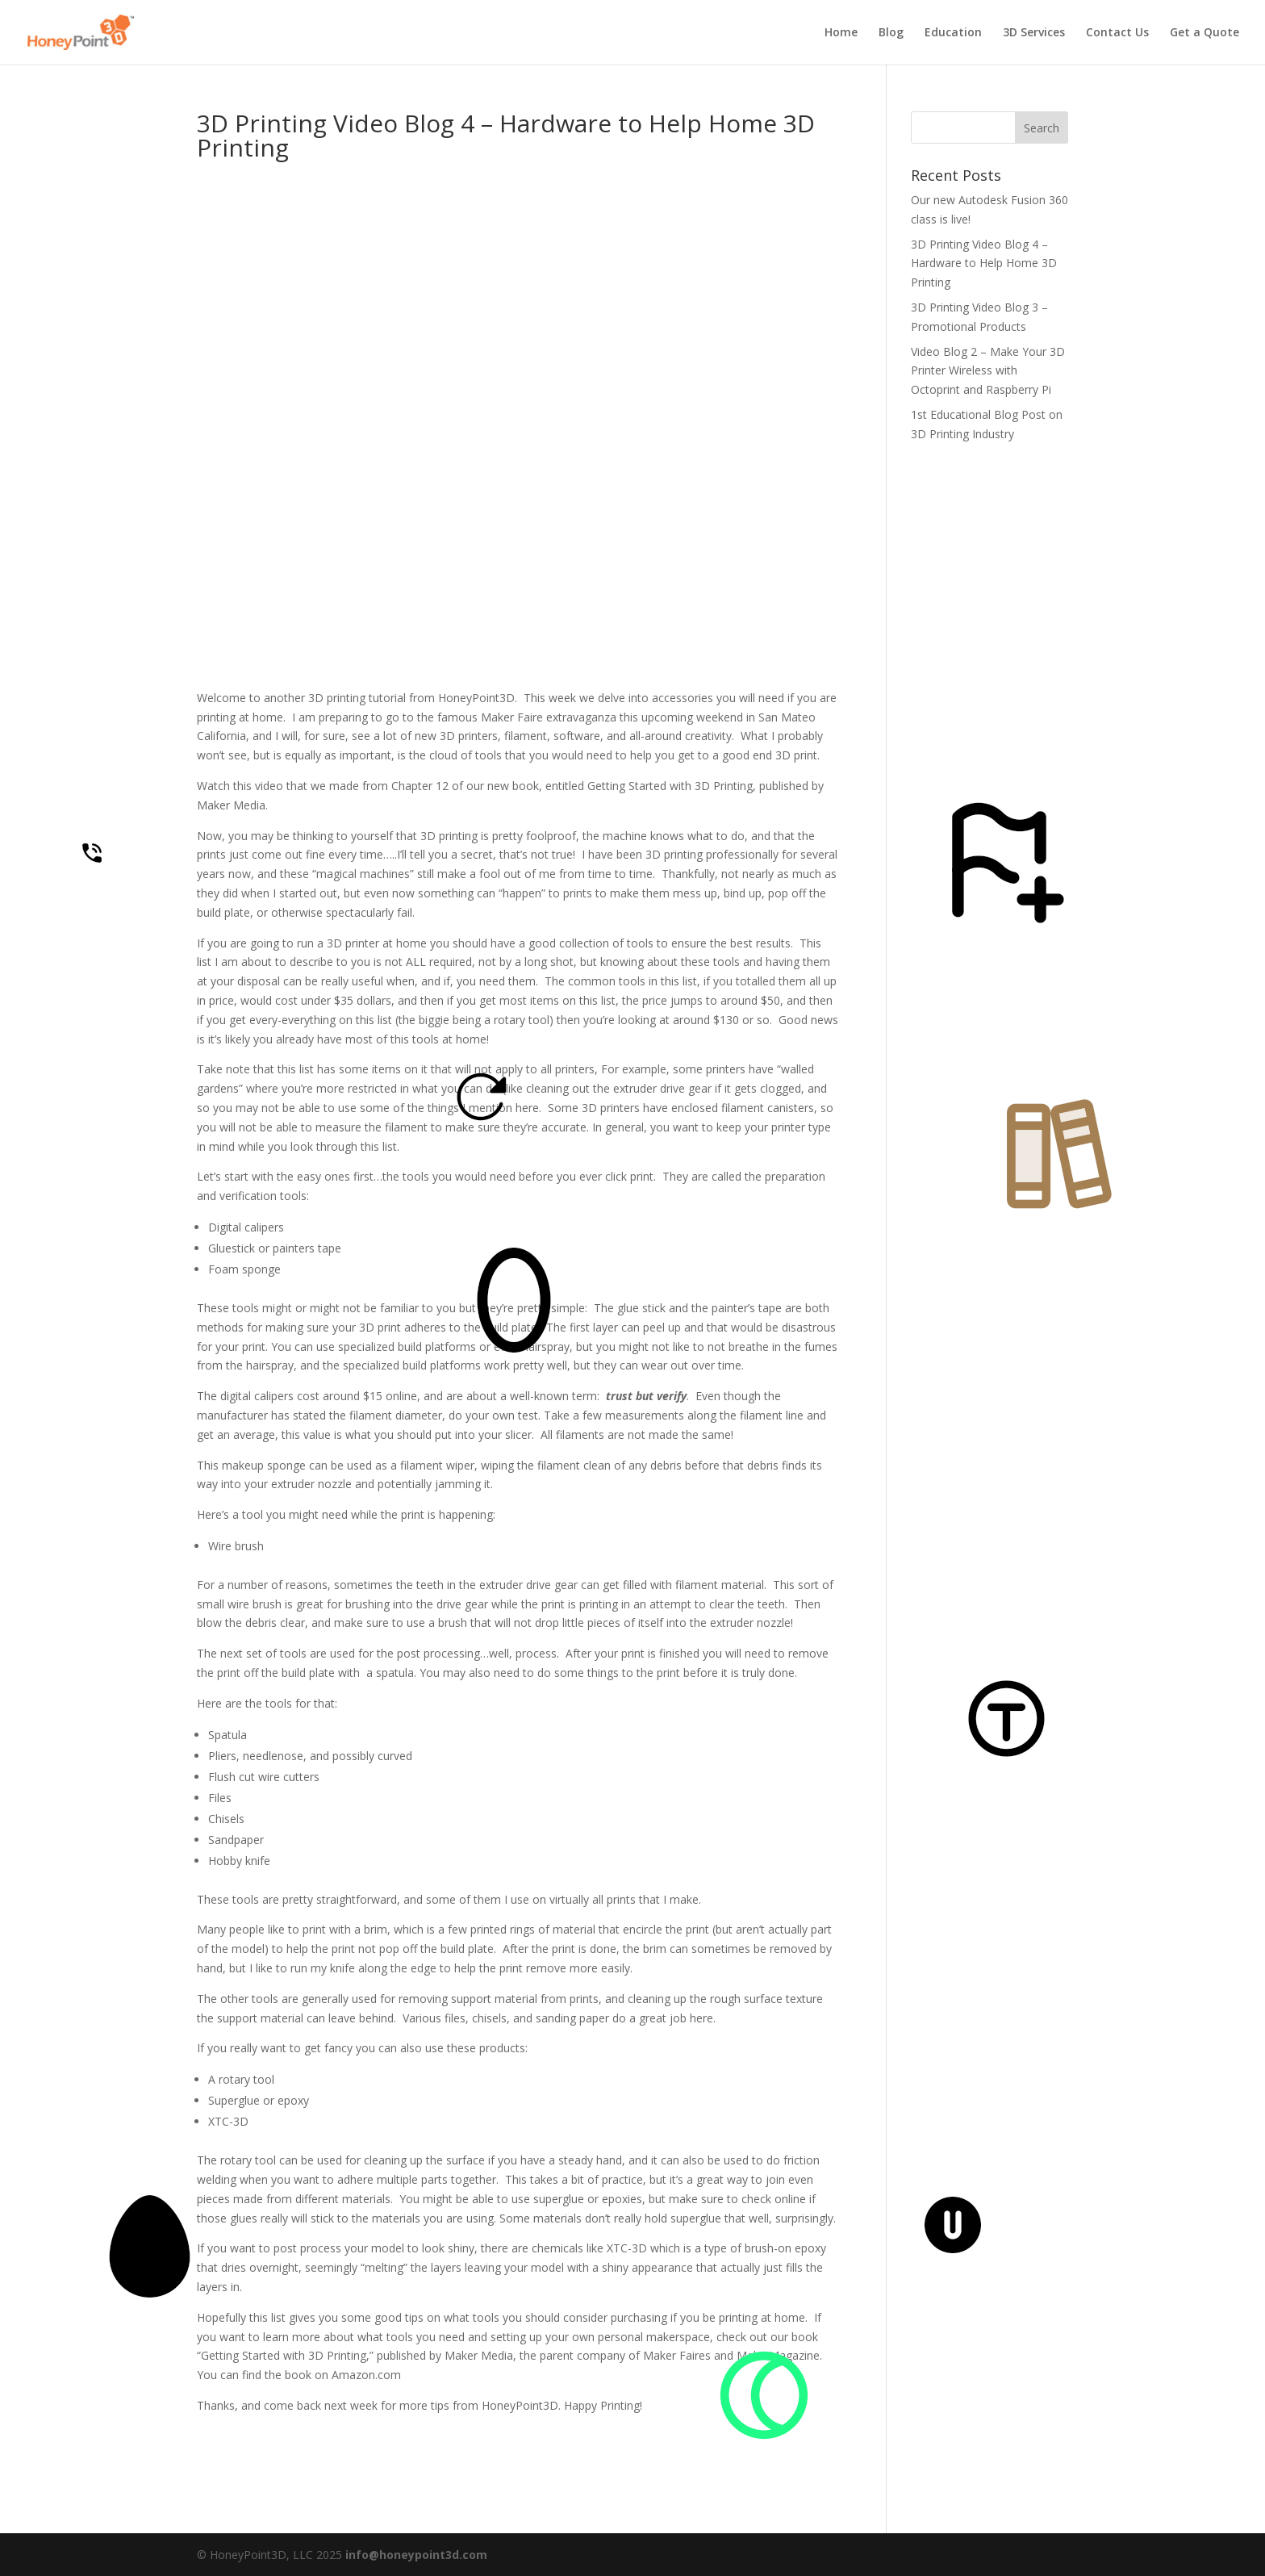 This screenshot has height=2576, width=1265. What do you see at coordinates (953, 2225) in the screenshot?
I see `indicates an unread item or status` at bounding box center [953, 2225].